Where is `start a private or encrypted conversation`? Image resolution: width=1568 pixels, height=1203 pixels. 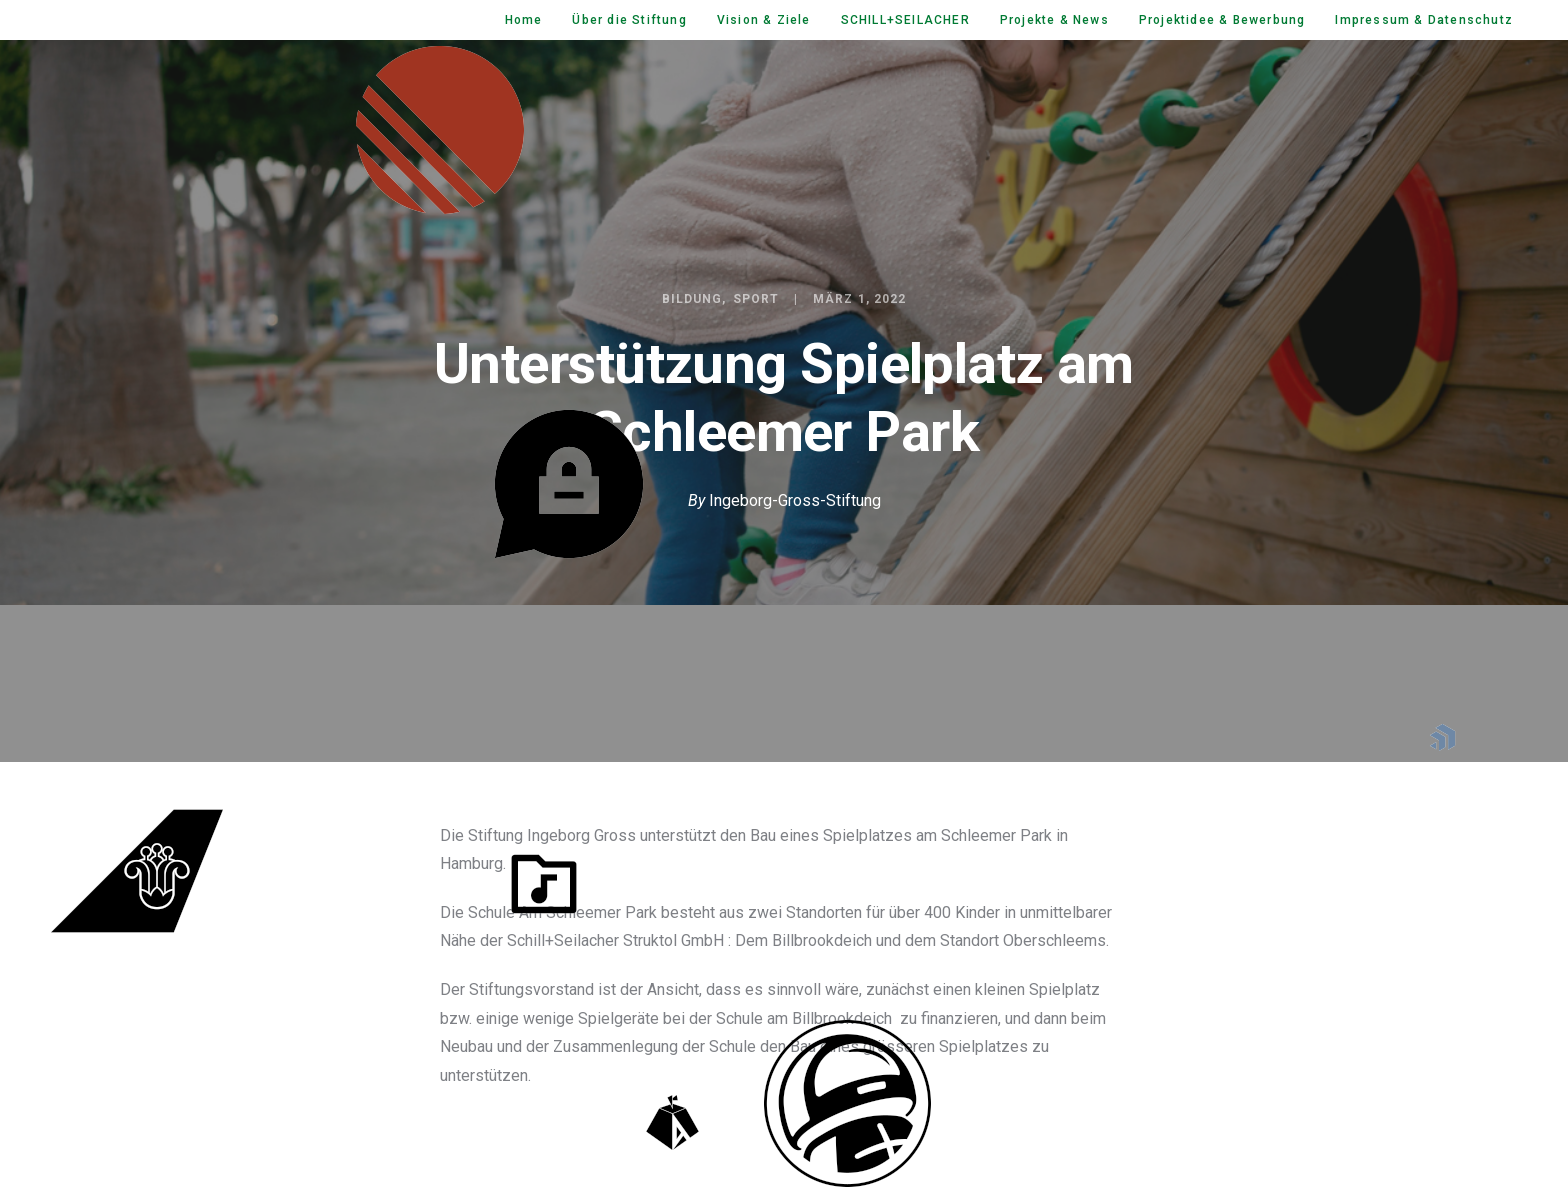
start a private or encrypted conversation is located at coordinates (569, 484).